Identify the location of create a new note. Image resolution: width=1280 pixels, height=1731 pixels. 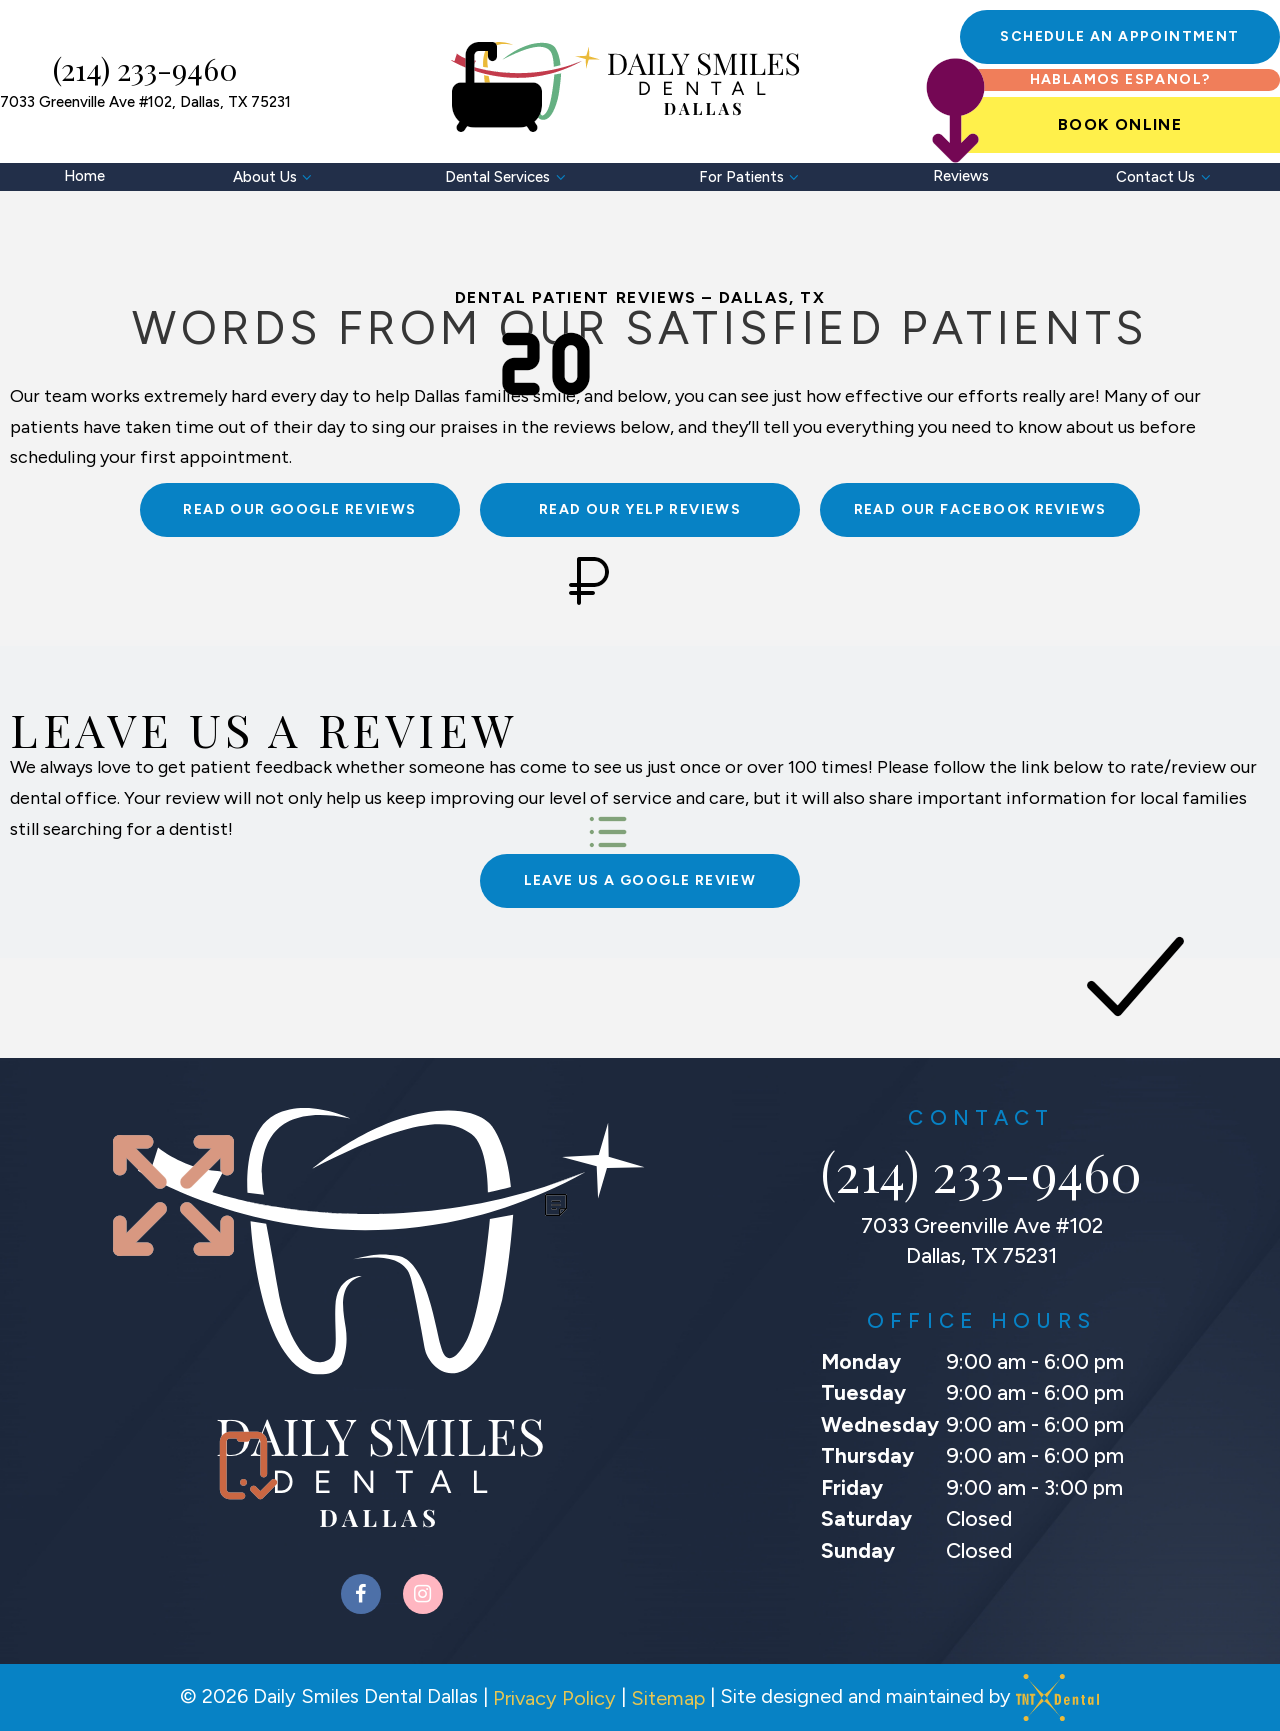
(556, 1205).